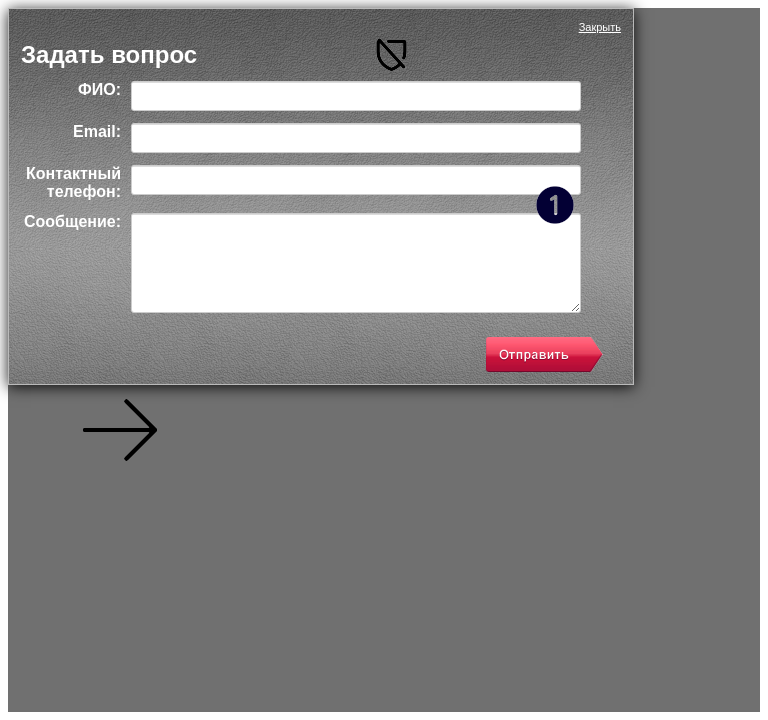  I want to click on security or protection is disabled, so click(391, 53).